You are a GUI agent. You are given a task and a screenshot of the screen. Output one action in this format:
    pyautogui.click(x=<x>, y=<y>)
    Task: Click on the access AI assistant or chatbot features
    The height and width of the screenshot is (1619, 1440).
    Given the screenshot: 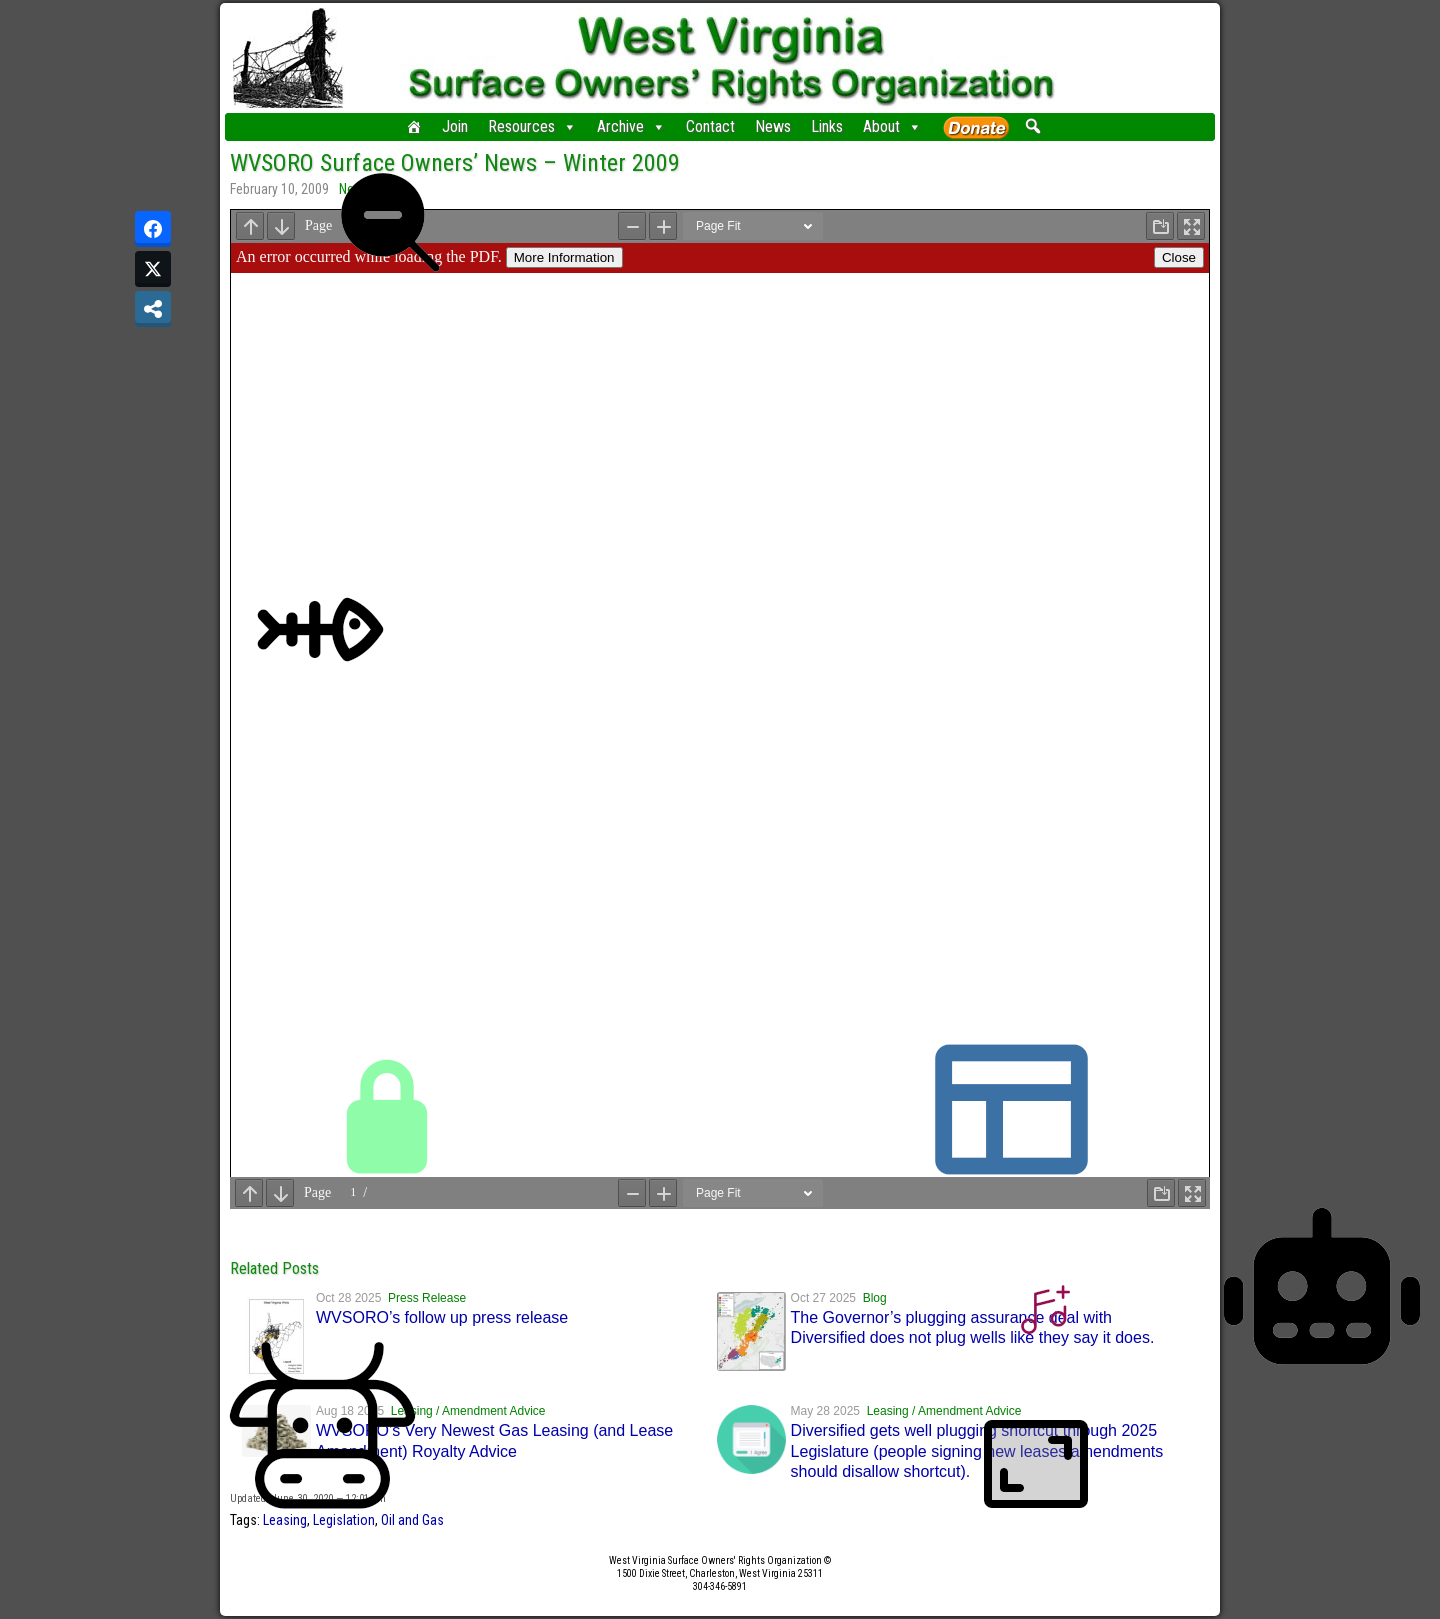 What is the action you would take?
    pyautogui.click(x=1322, y=1296)
    